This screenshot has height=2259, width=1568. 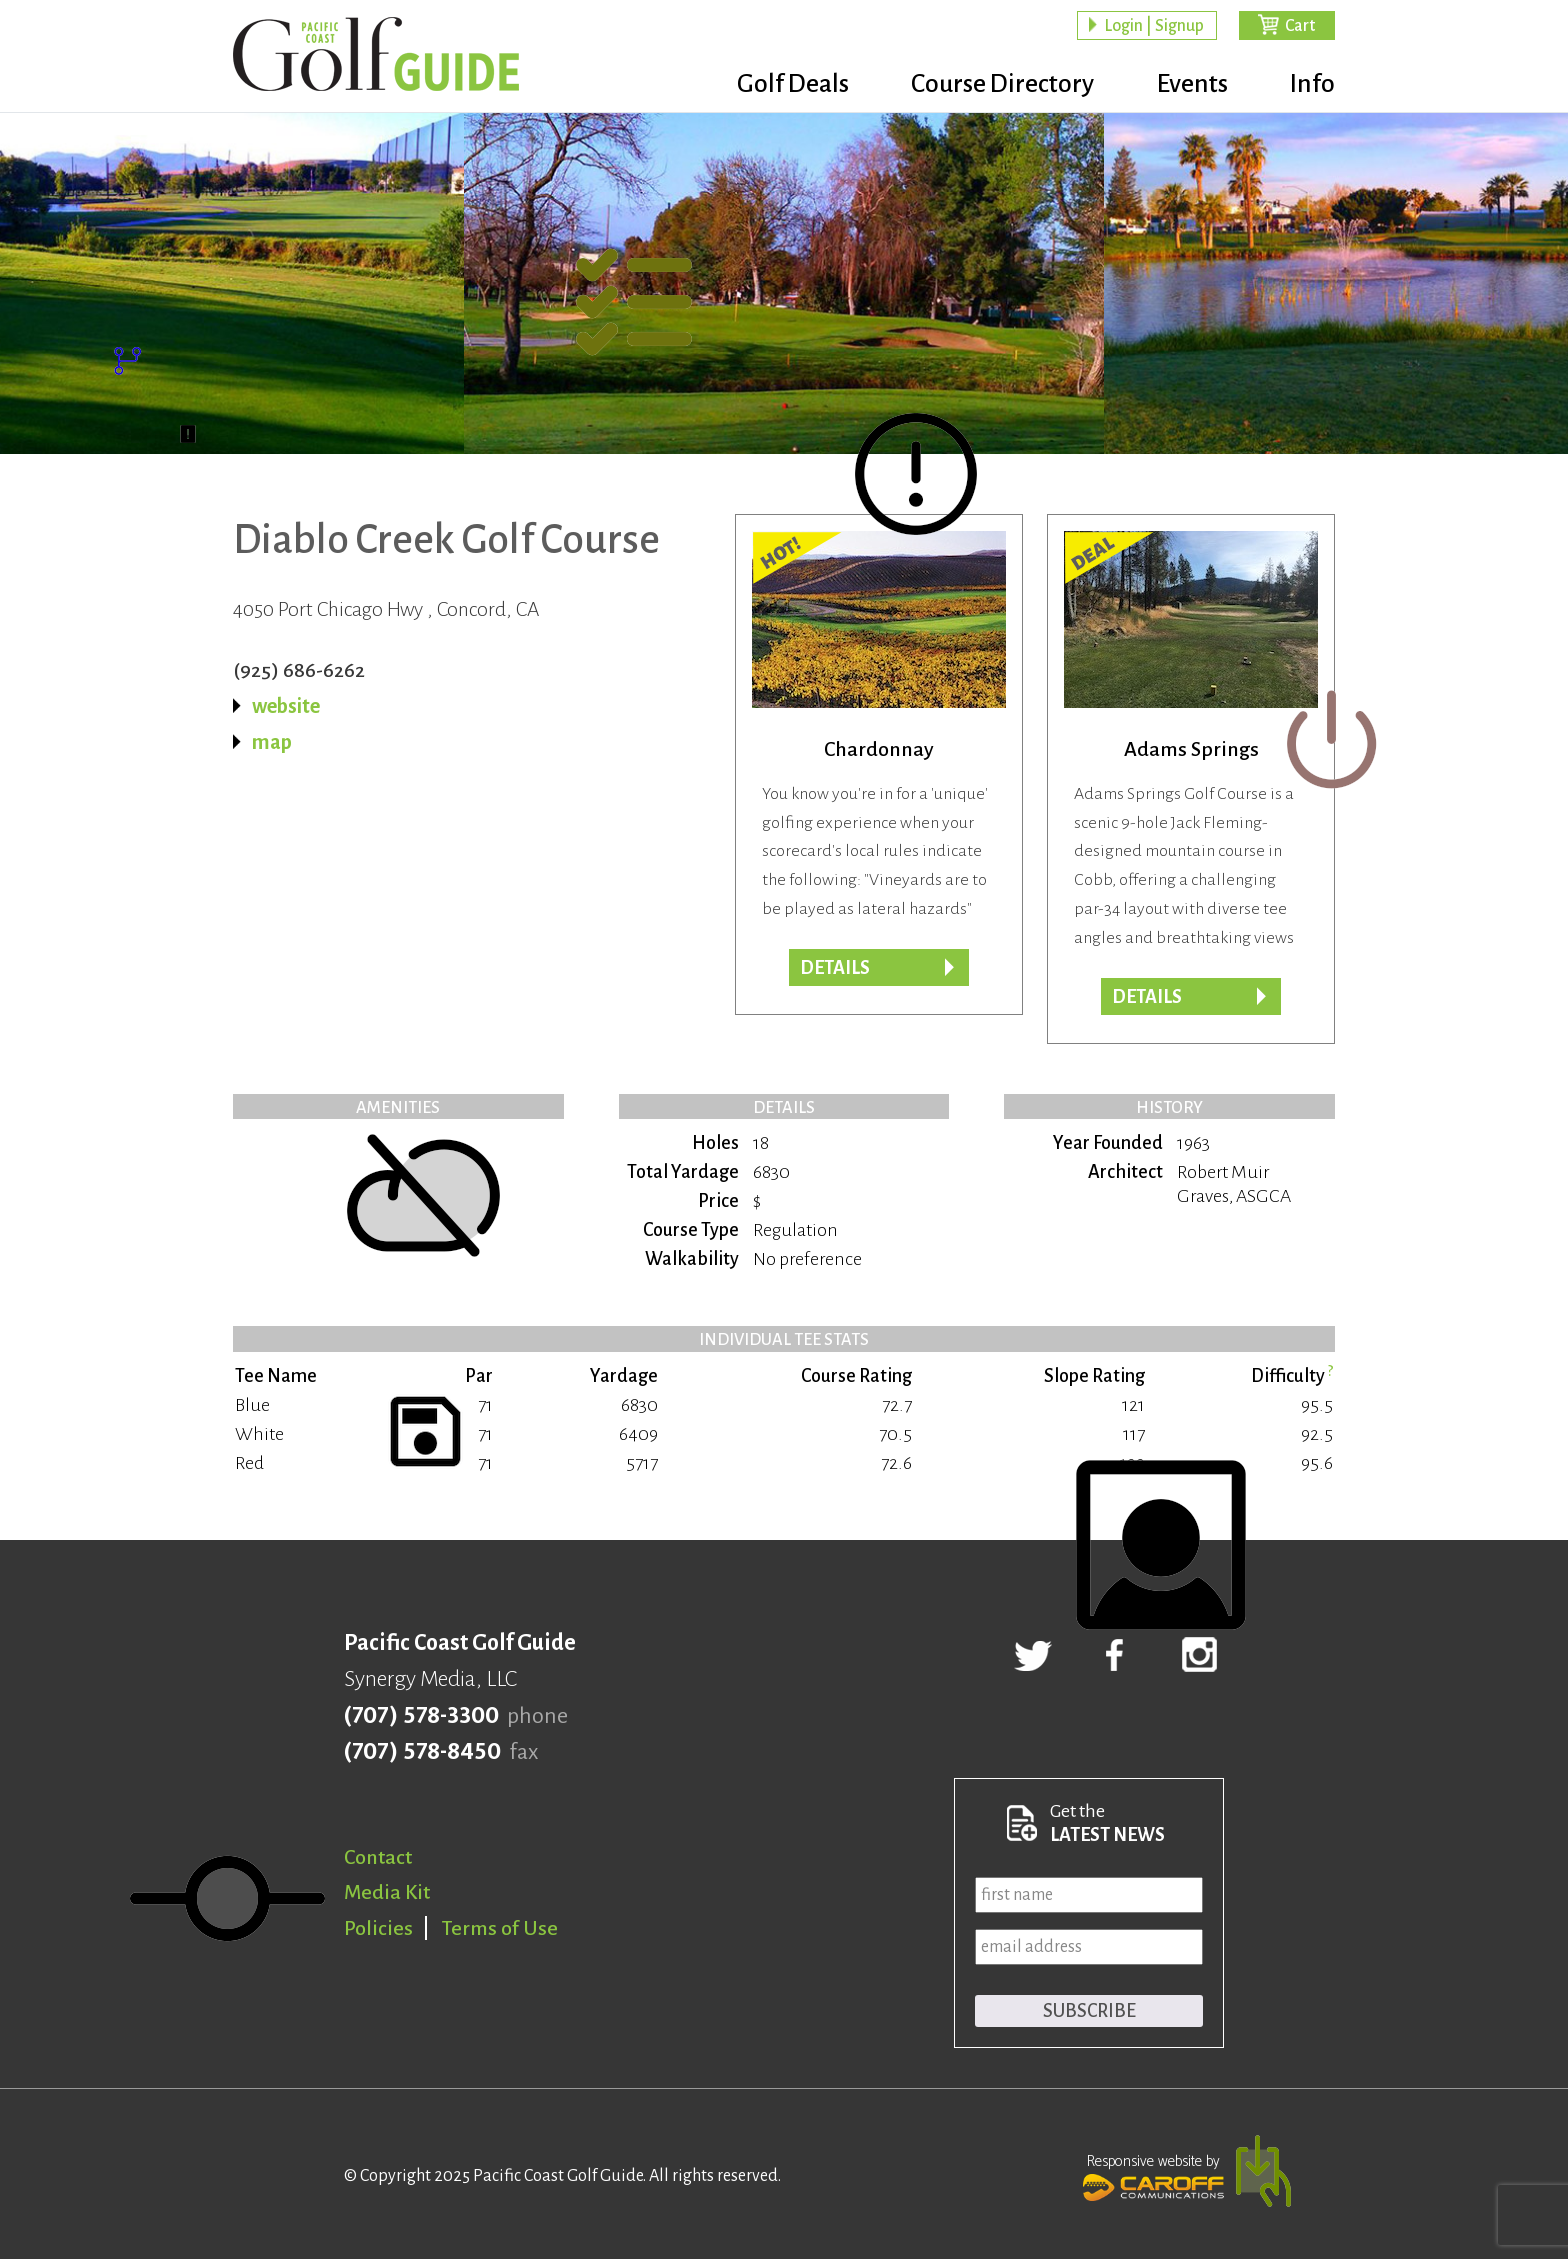 I want to click on save current file or document, so click(x=425, y=1431).